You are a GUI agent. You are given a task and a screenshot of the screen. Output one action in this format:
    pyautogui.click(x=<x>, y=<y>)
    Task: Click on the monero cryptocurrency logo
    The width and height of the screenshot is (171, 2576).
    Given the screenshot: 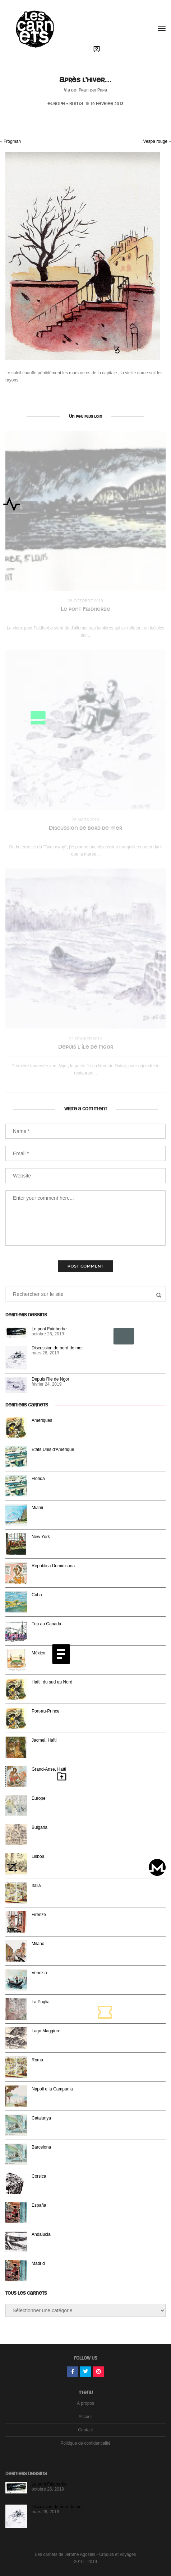 What is the action you would take?
    pyautogui.click(x=157, y=1867)
    